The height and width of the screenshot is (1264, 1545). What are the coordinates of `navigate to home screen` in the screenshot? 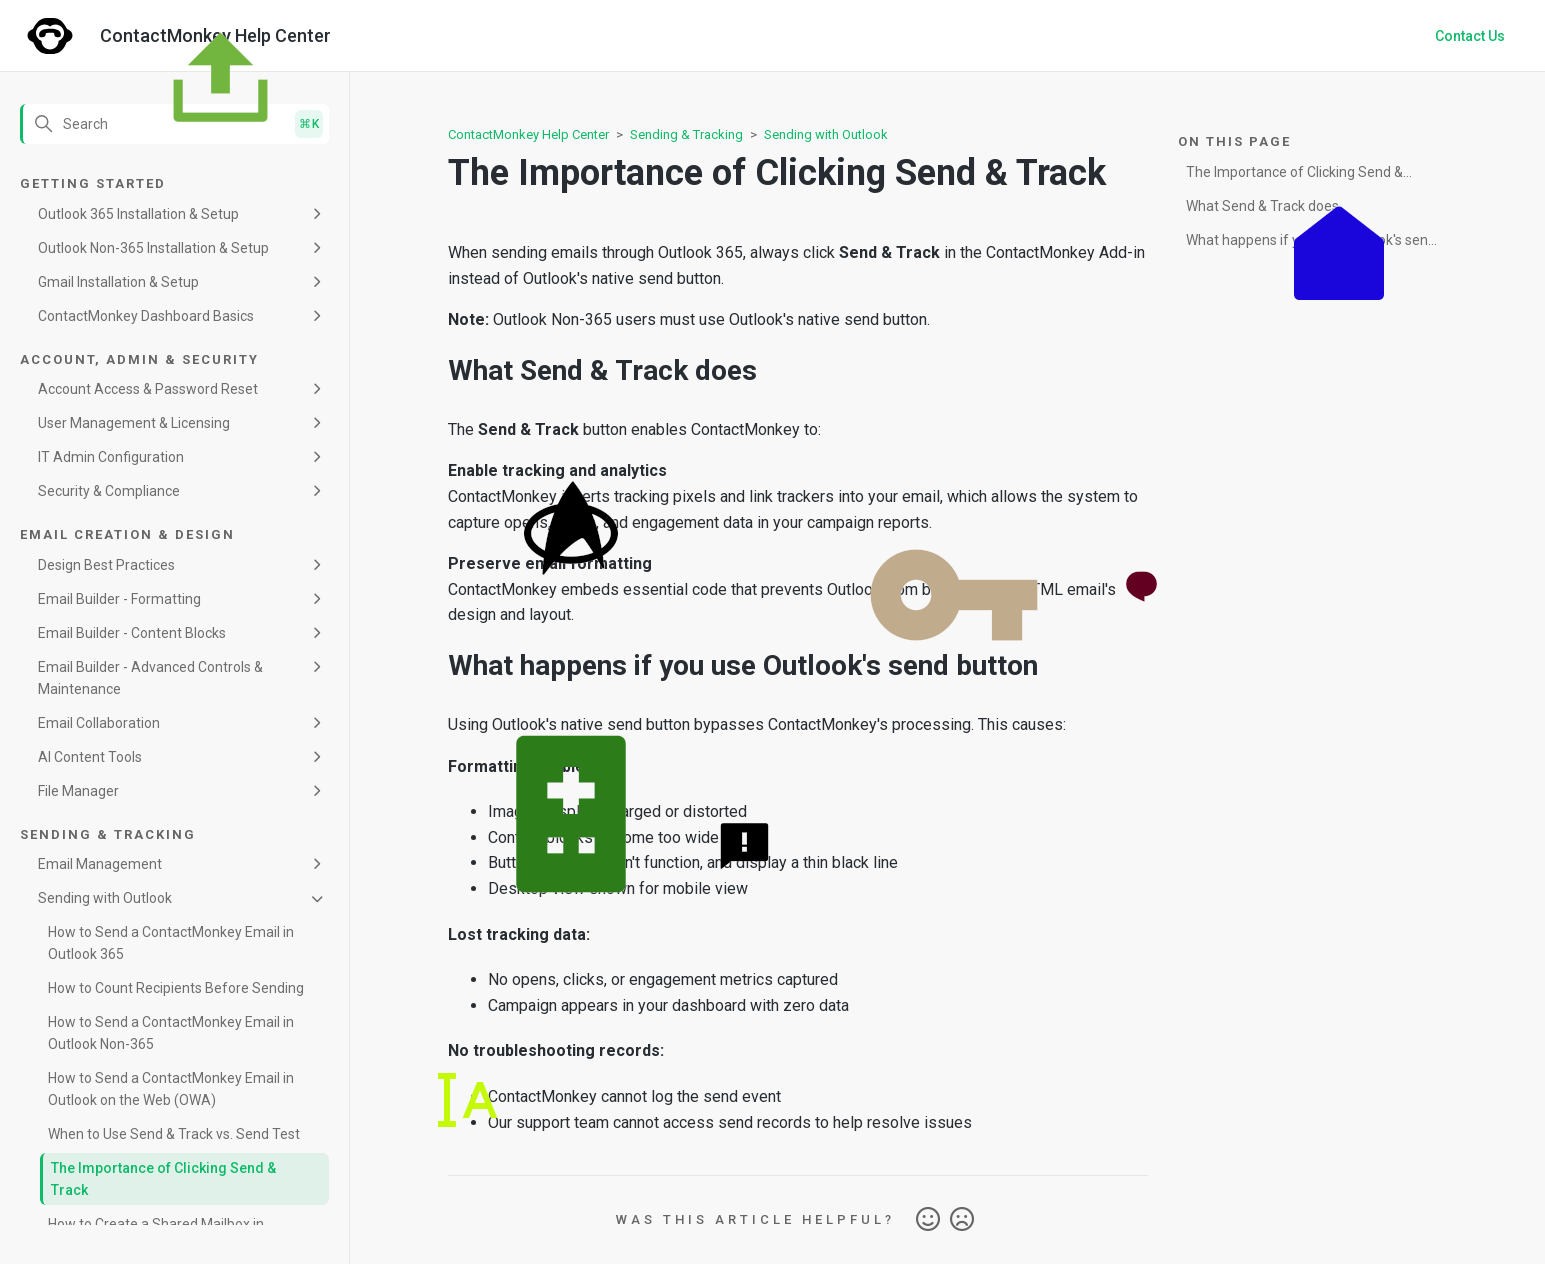 It's located at (1339, 255).